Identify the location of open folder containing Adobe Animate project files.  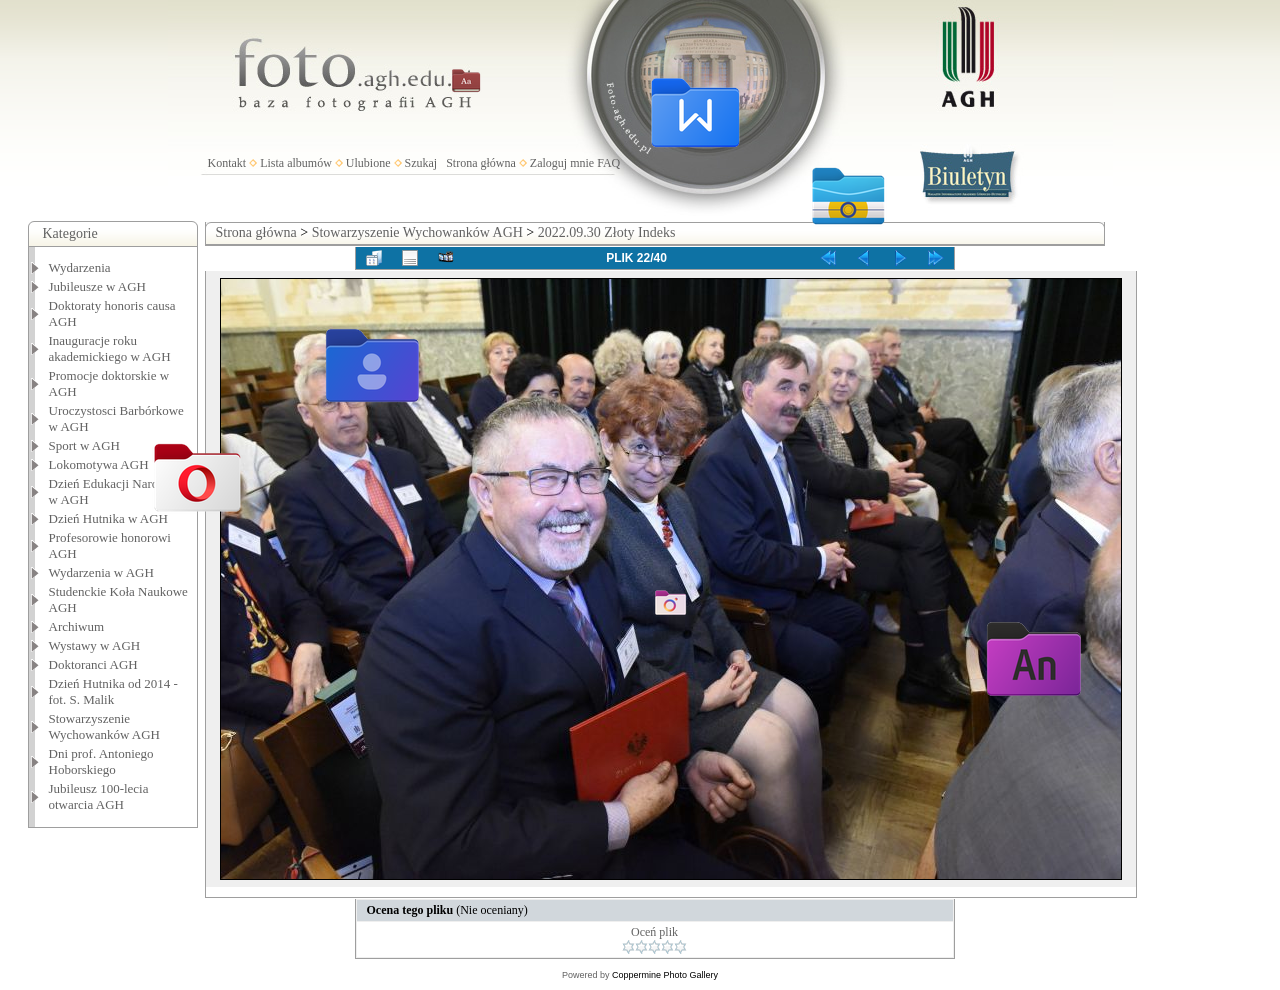
(1033, 661).